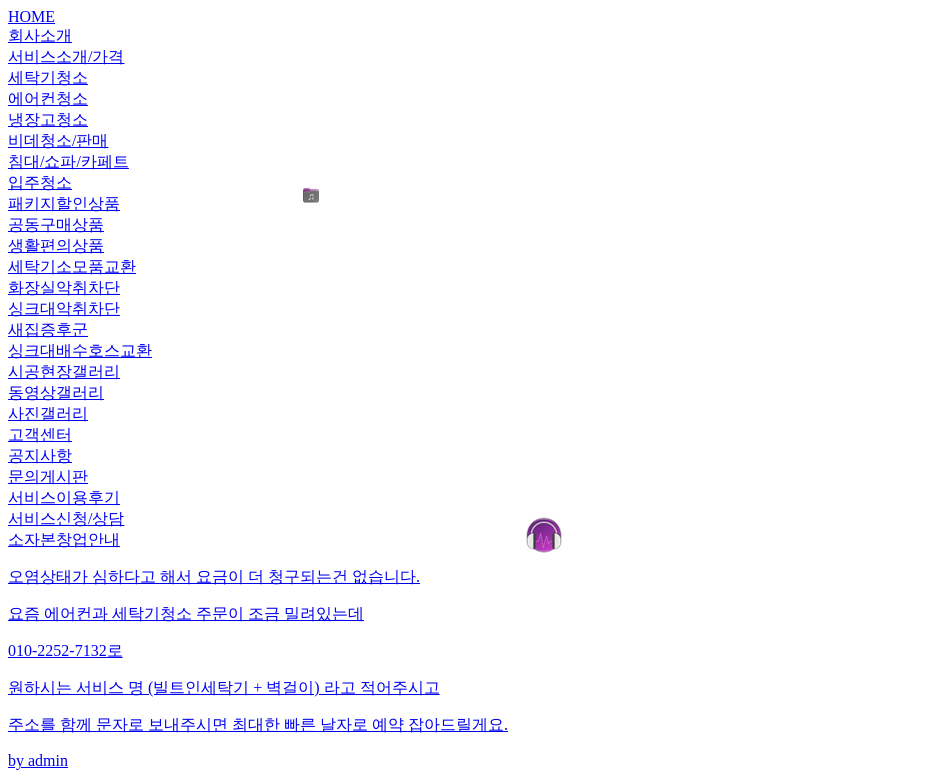 This screenshot has width=949, height=778. Describe the element at coordinates (544, 535) in the screenshot. I see `audio output device connected` at that location.